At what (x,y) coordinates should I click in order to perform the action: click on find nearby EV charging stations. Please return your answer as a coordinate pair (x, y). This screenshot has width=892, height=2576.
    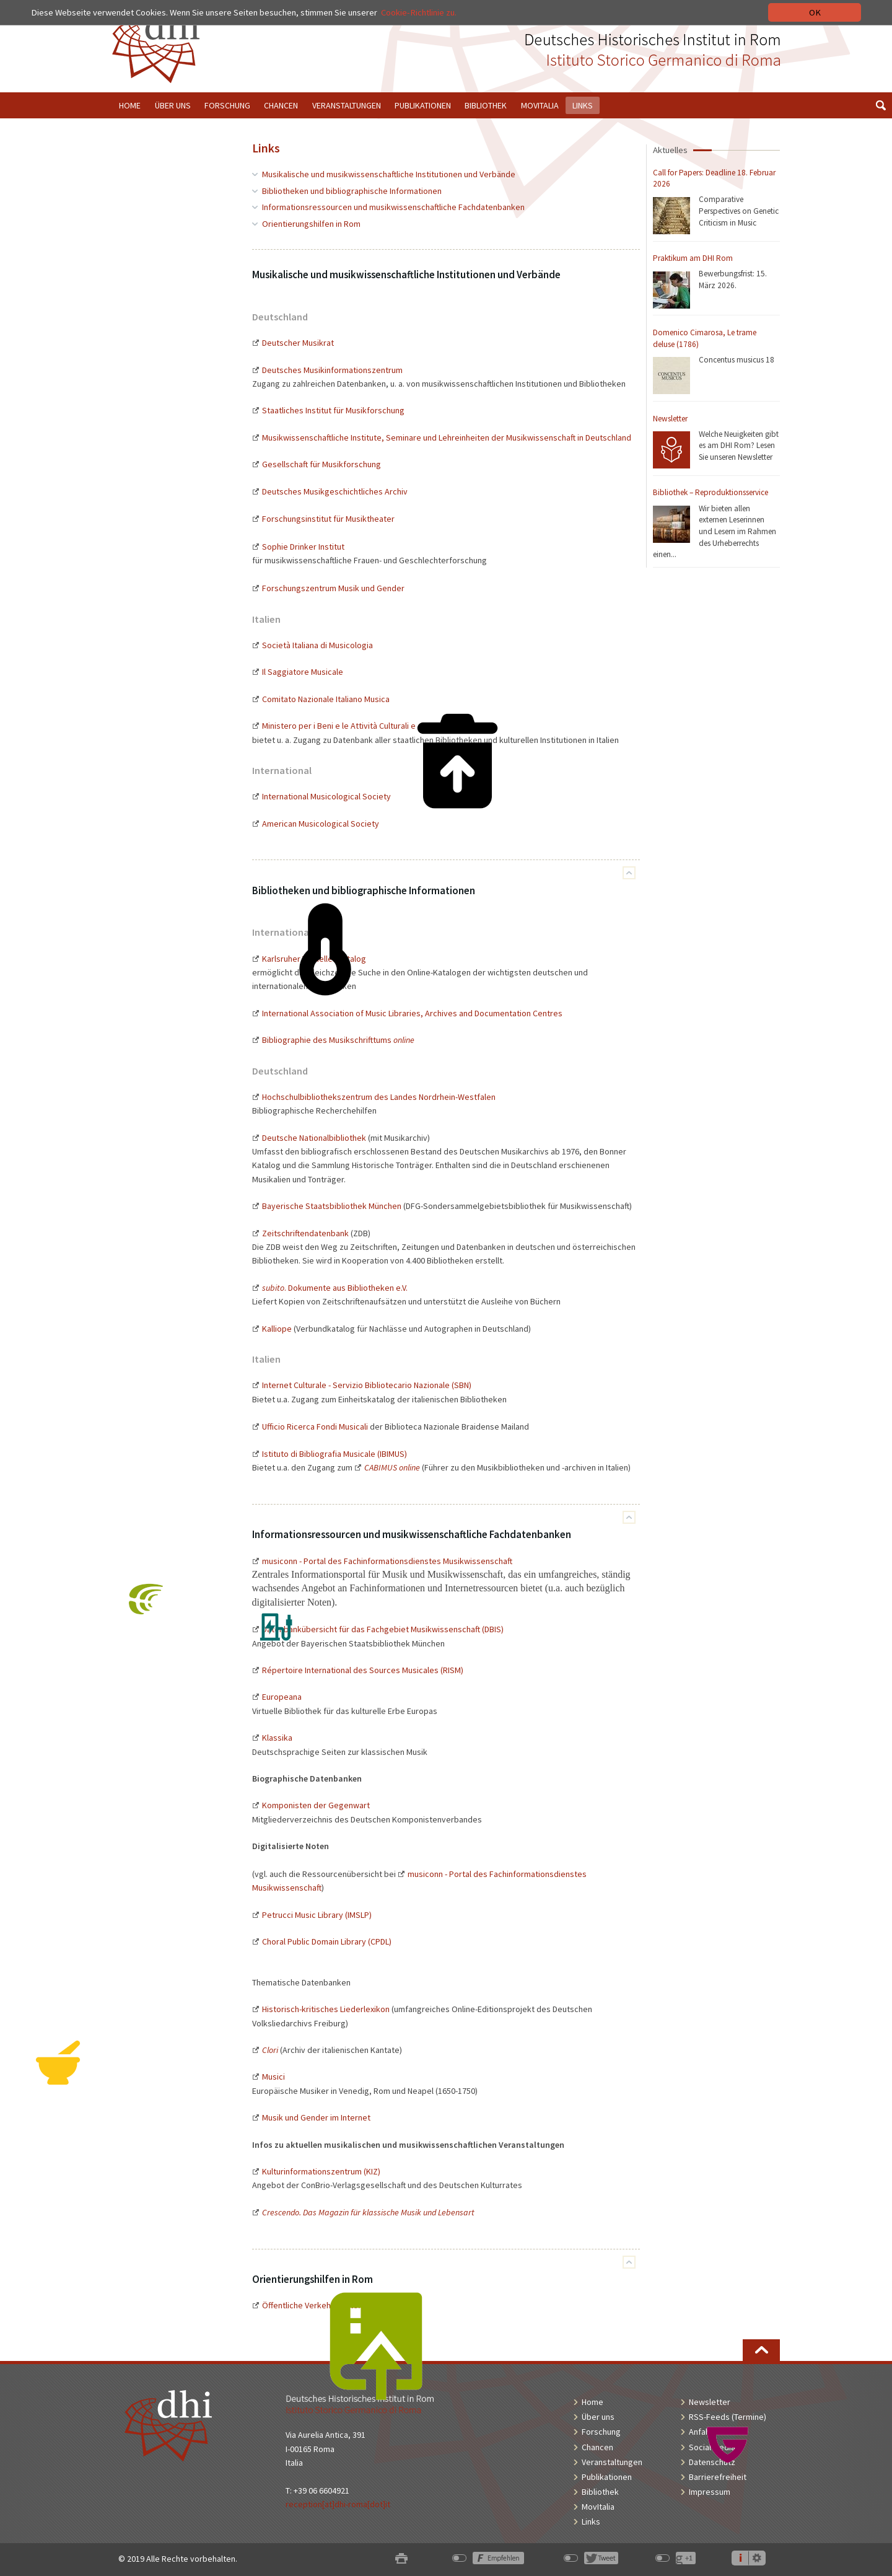
    Looking at the image, I should click on (275, 1627).